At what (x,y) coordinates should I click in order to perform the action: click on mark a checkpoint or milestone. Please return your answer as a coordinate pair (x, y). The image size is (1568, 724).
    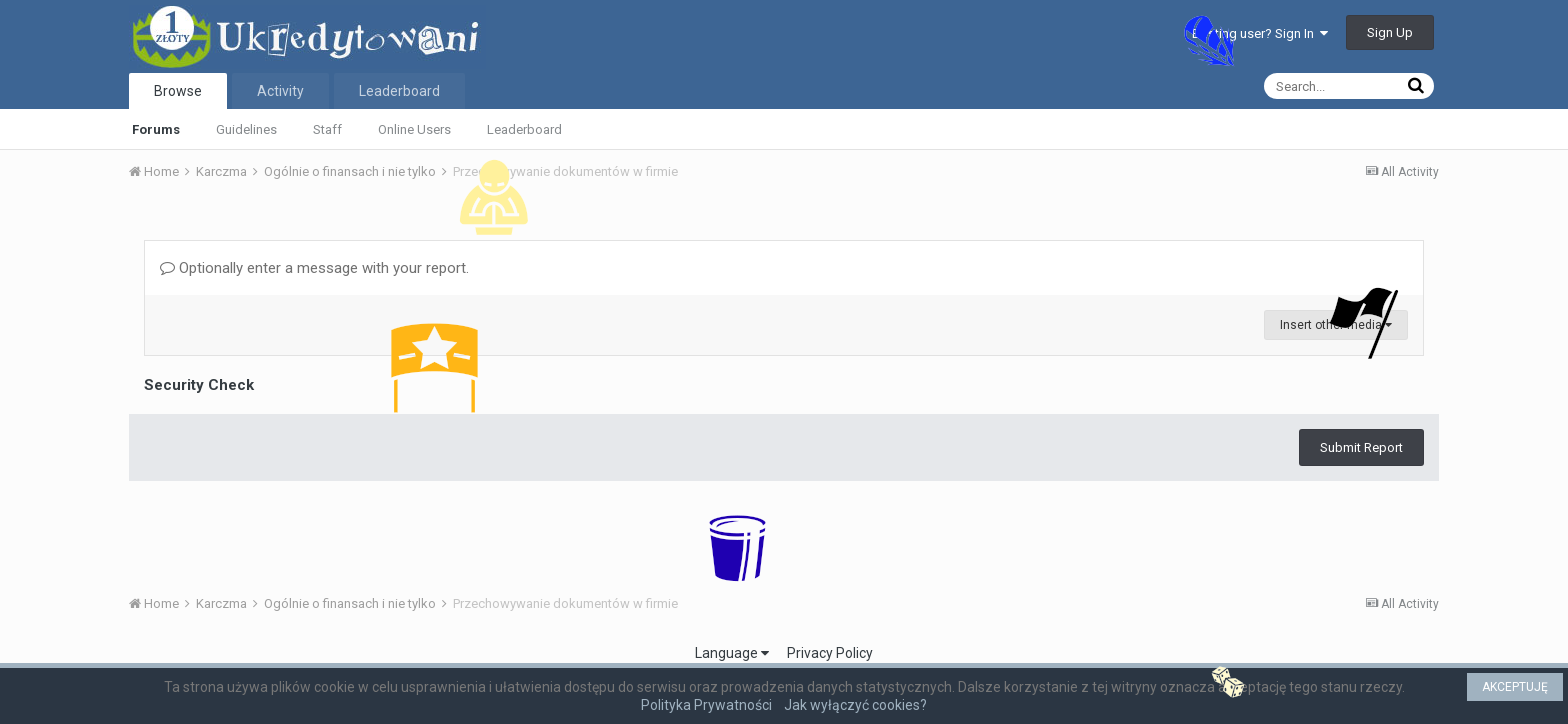
    Looking at the image, I should click on (1363, 323).